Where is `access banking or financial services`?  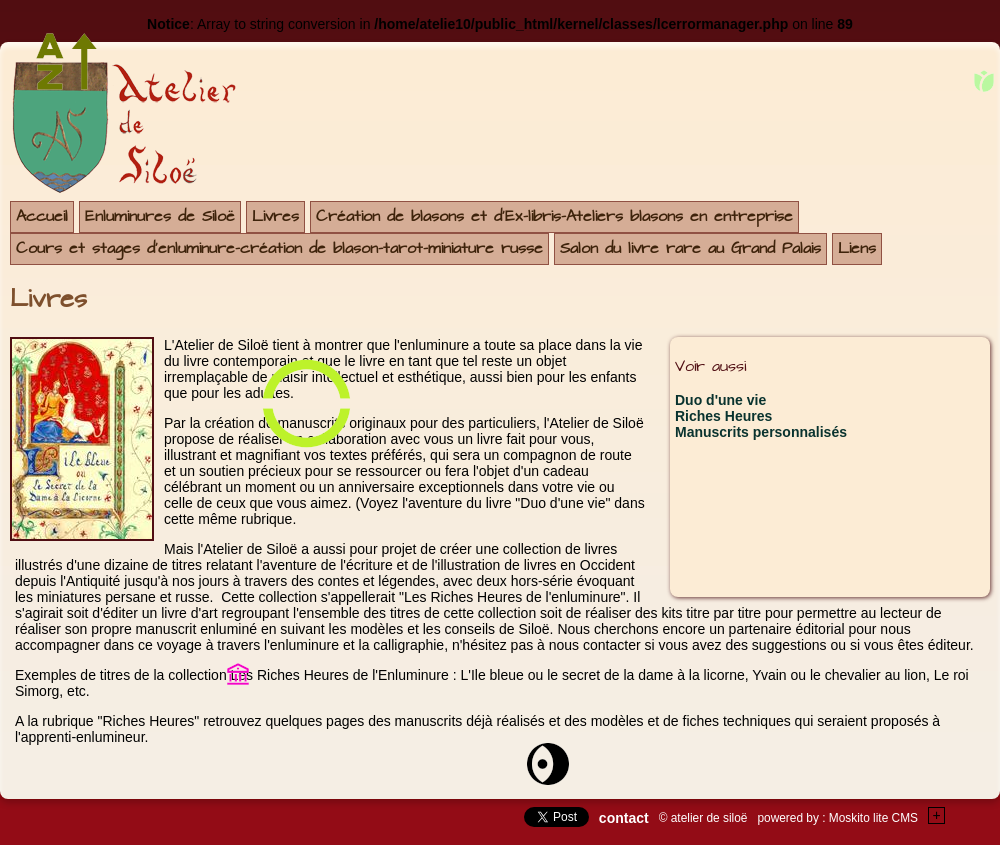 access banking or financial services is located at coordinates (238, 674).